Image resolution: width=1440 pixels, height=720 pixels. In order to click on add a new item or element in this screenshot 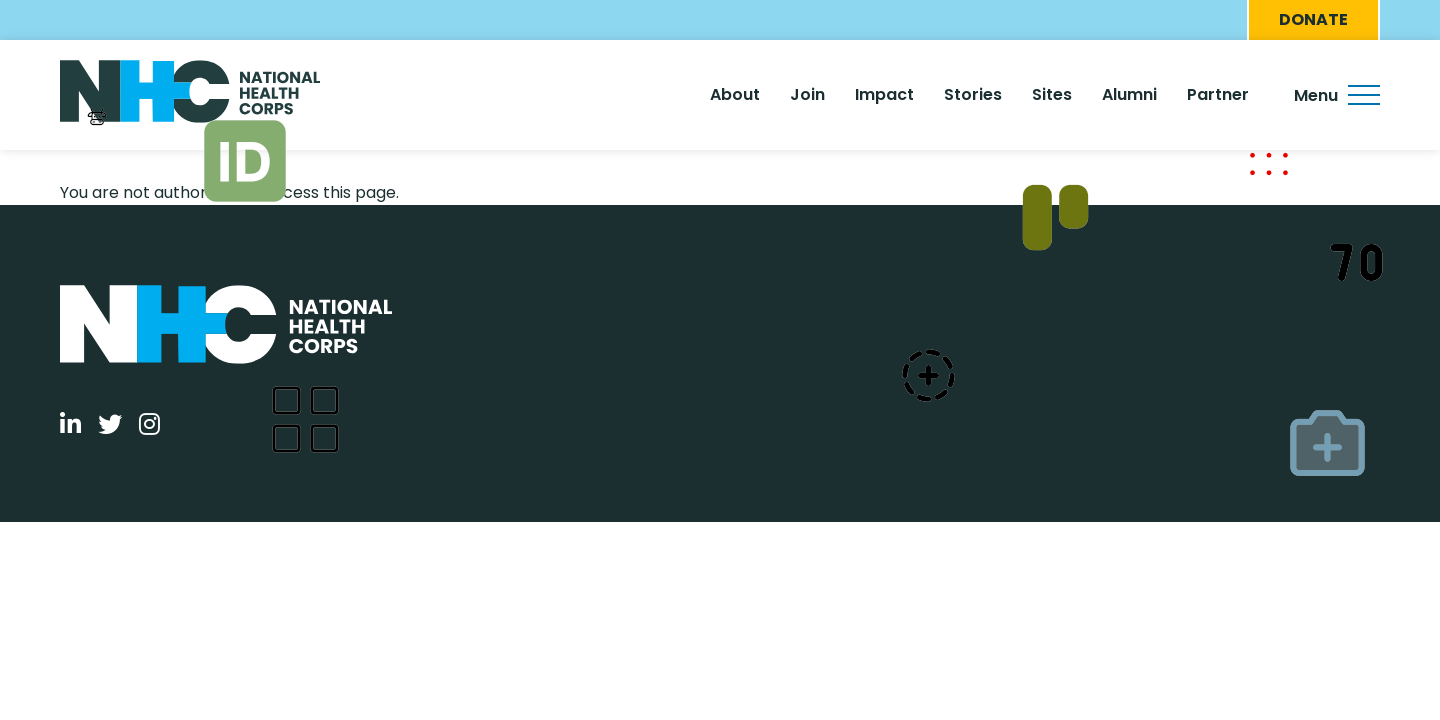, I will do `click(928, 375)`.